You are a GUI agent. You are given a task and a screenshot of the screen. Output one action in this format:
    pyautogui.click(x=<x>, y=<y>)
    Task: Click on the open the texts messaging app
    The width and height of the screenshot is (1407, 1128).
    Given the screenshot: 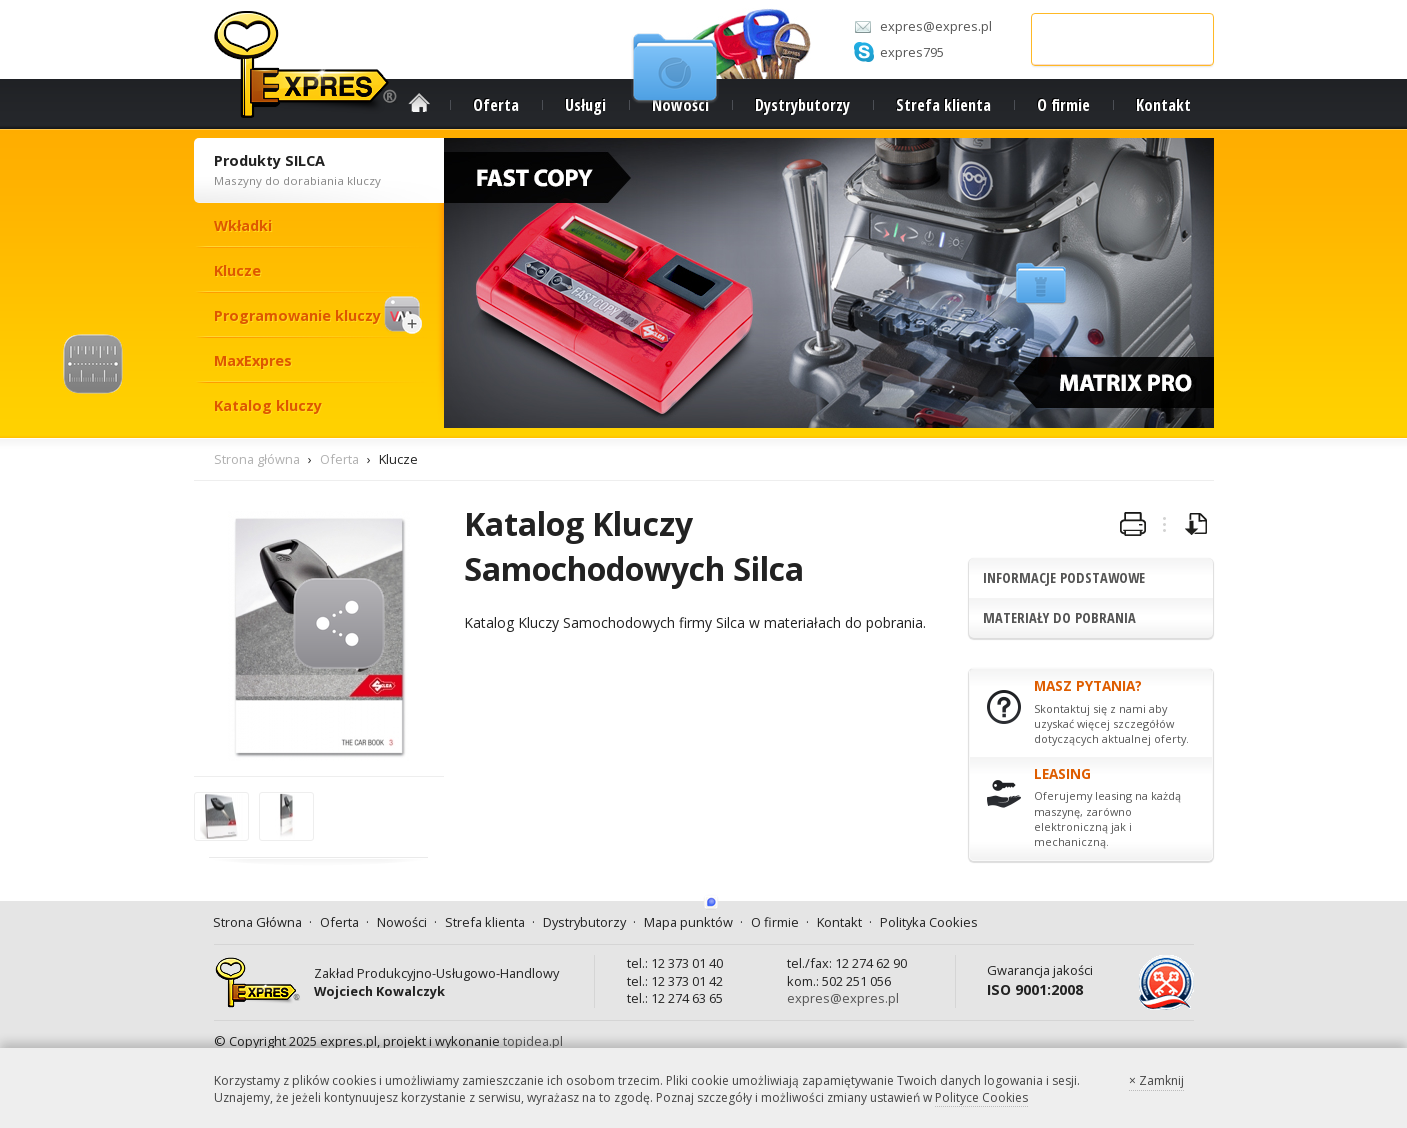 What is the action you would take?
    pyautogui.click(x=711, y=902)
    